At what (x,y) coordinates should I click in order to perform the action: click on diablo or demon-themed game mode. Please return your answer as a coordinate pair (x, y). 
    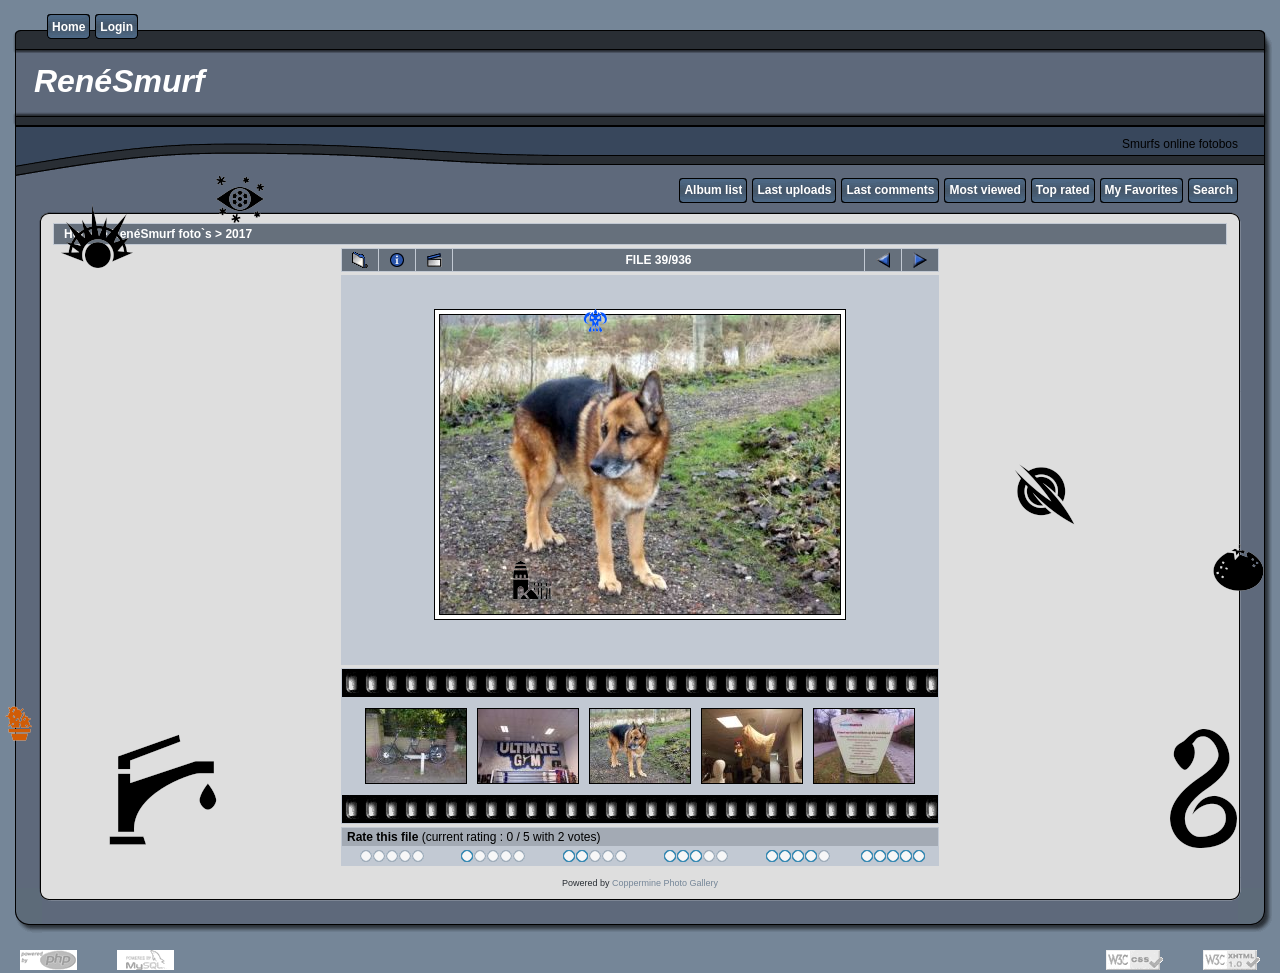
    Looking at the image, I should click on (595, 320).